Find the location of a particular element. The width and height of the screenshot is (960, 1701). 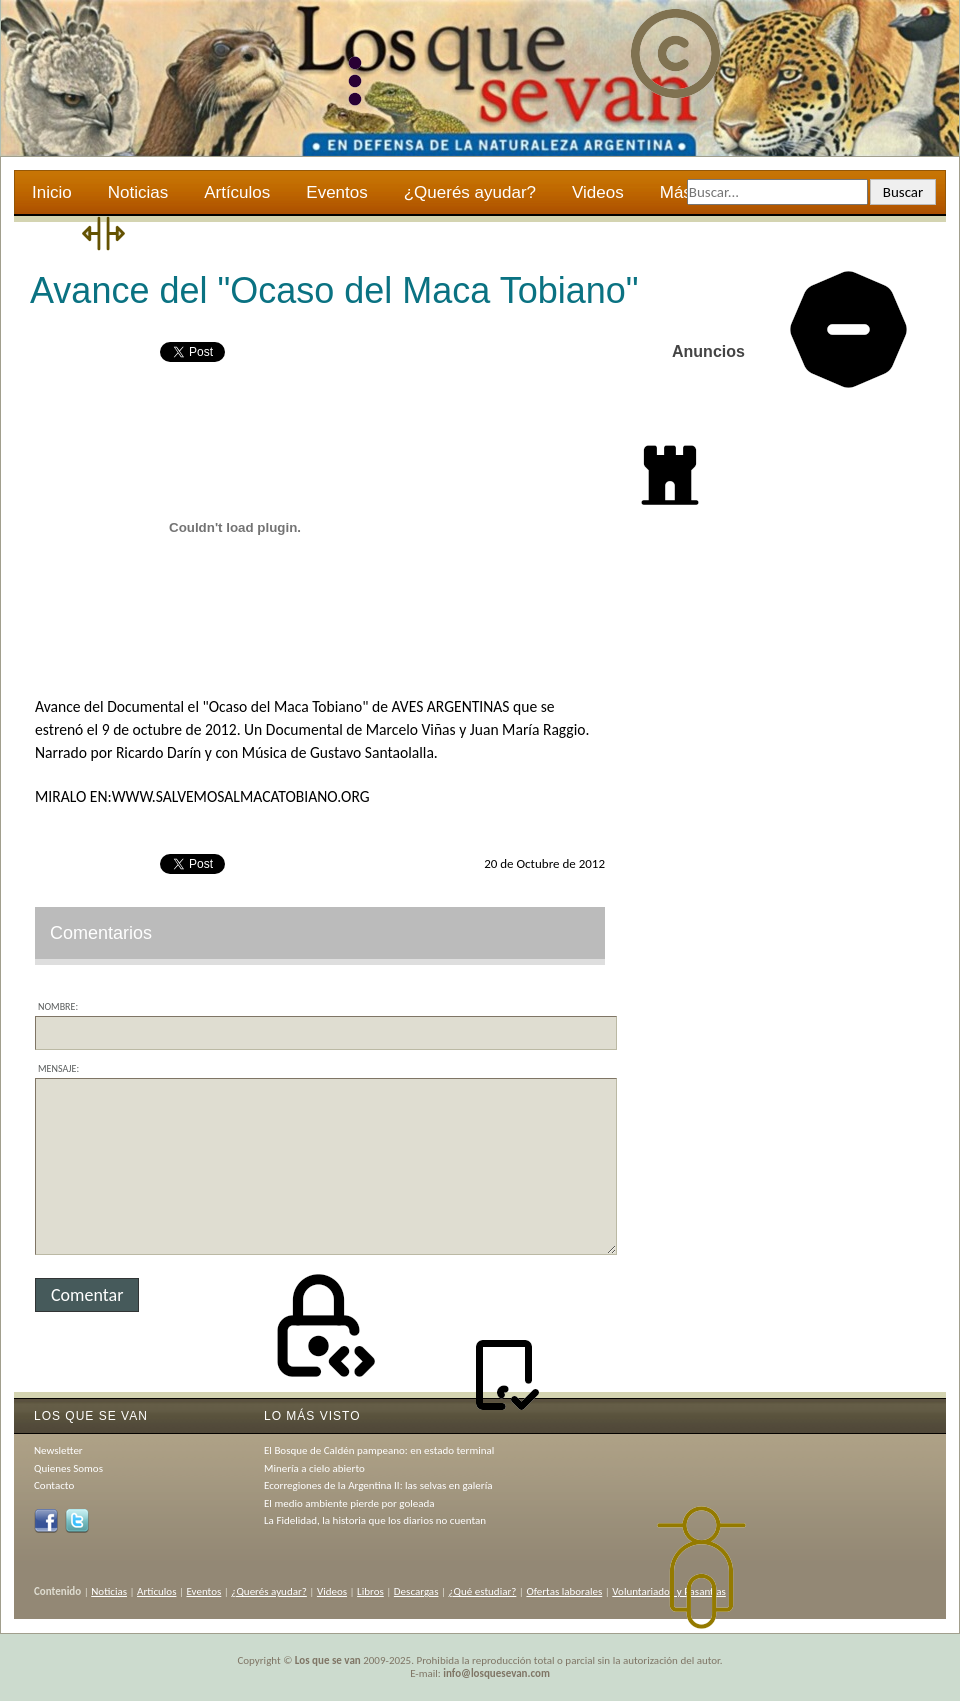

open more options menu is located at coordinates (355, 81).